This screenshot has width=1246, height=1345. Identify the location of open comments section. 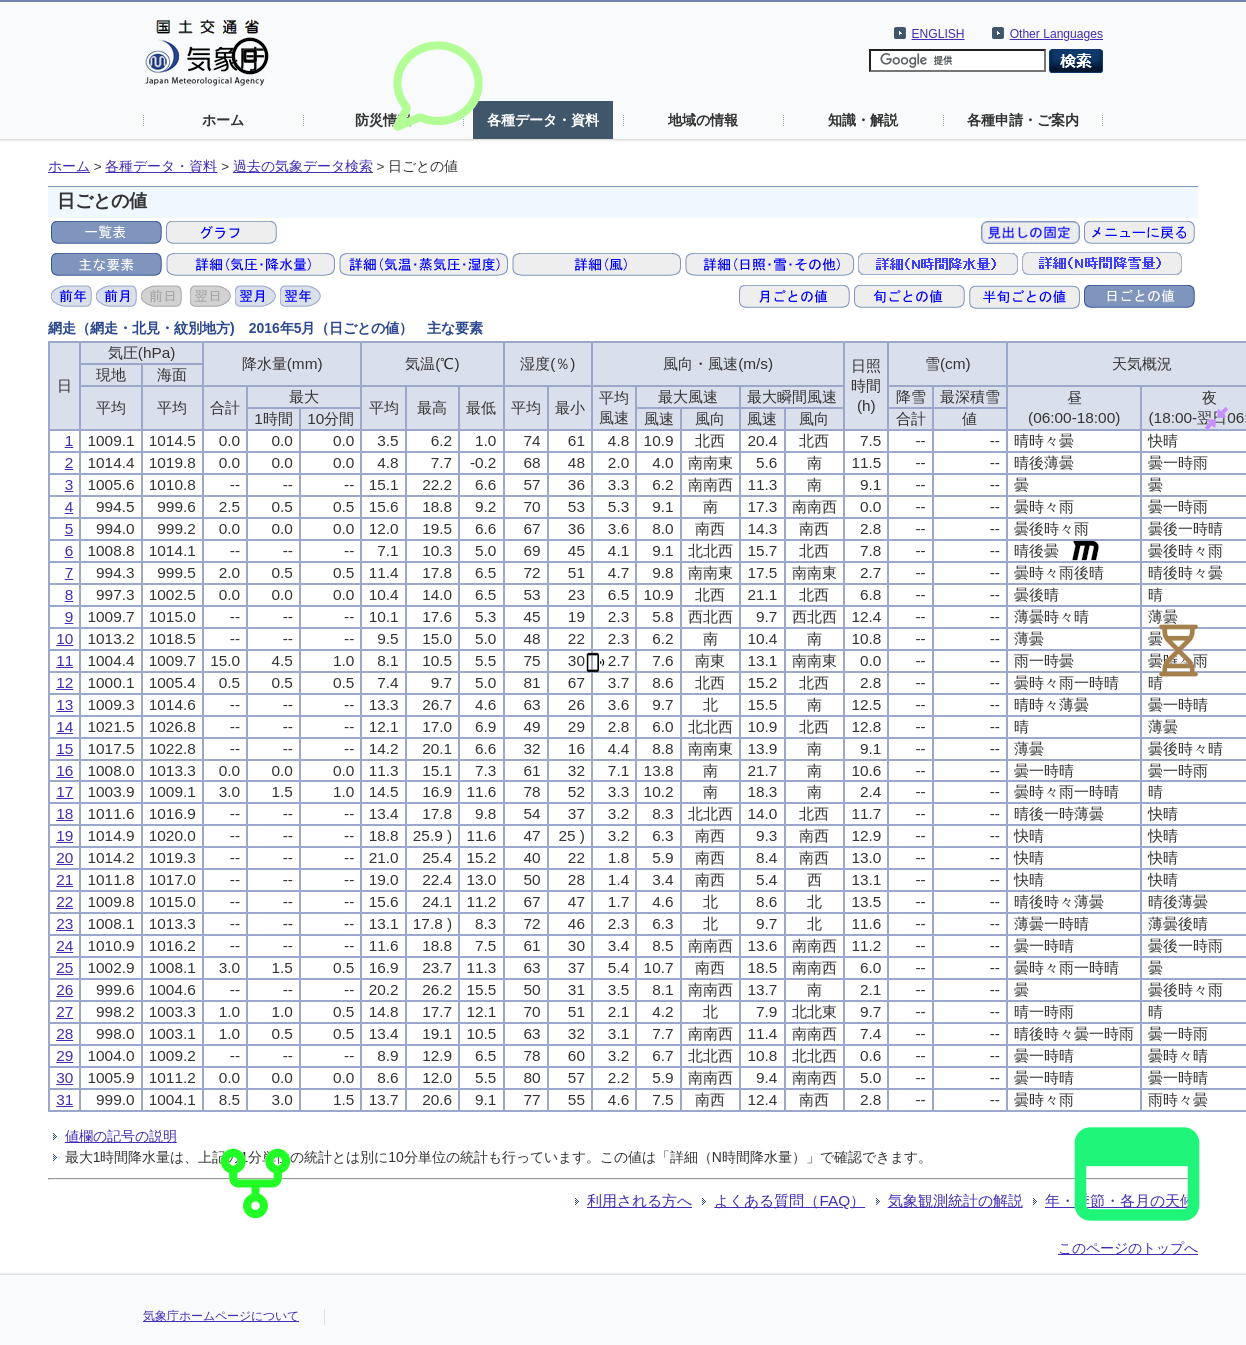
(438, 86).